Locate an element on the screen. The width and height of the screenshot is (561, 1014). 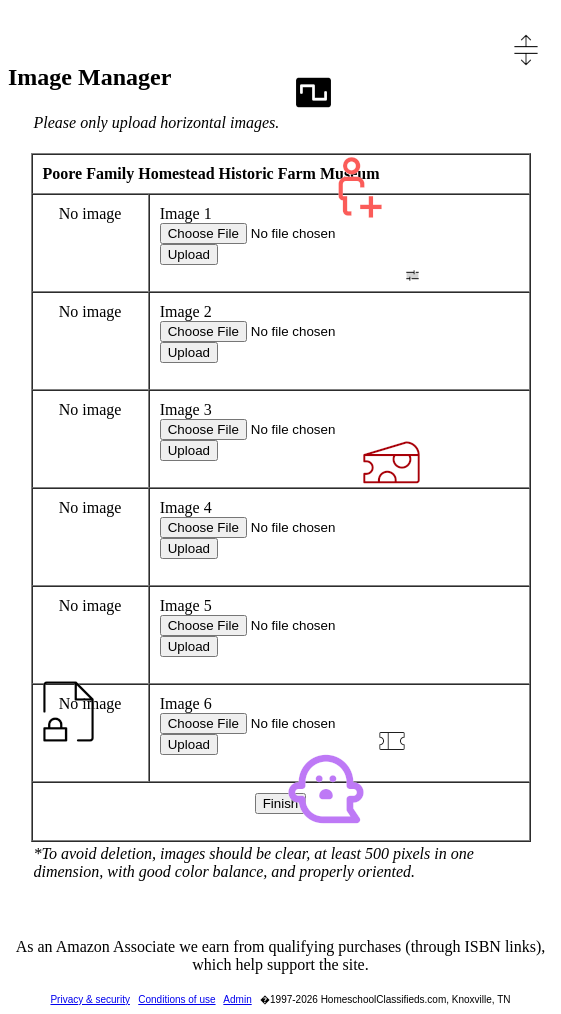
toggle square wave audio signal is located at coordinates (313, 92).